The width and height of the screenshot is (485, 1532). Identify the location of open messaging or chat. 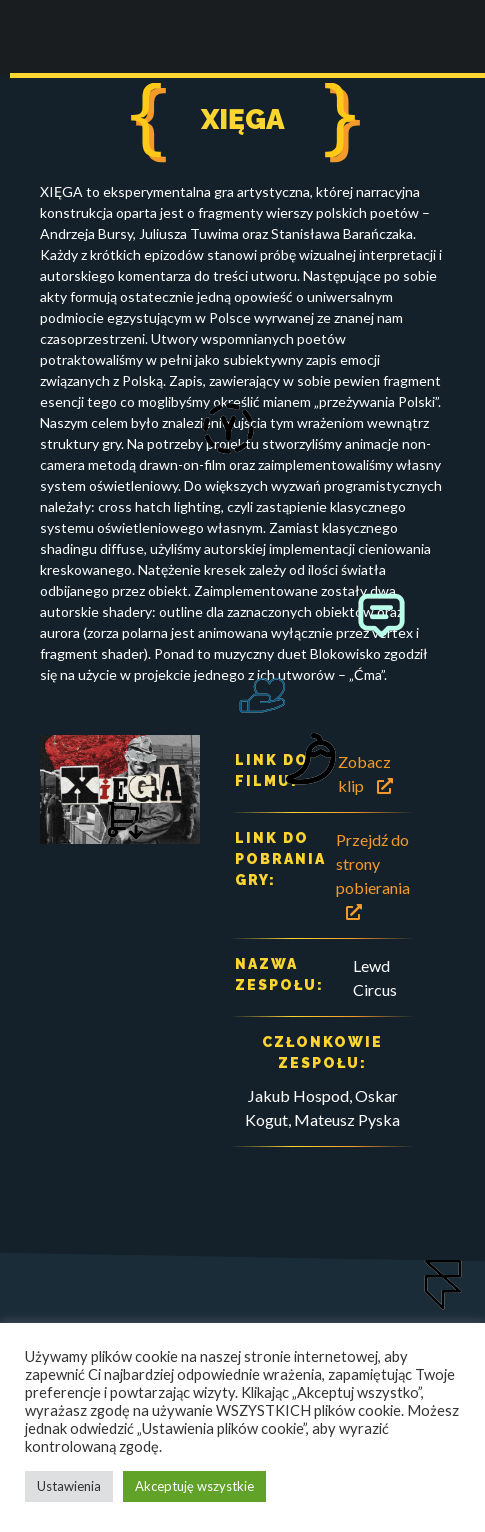
(381, 614).